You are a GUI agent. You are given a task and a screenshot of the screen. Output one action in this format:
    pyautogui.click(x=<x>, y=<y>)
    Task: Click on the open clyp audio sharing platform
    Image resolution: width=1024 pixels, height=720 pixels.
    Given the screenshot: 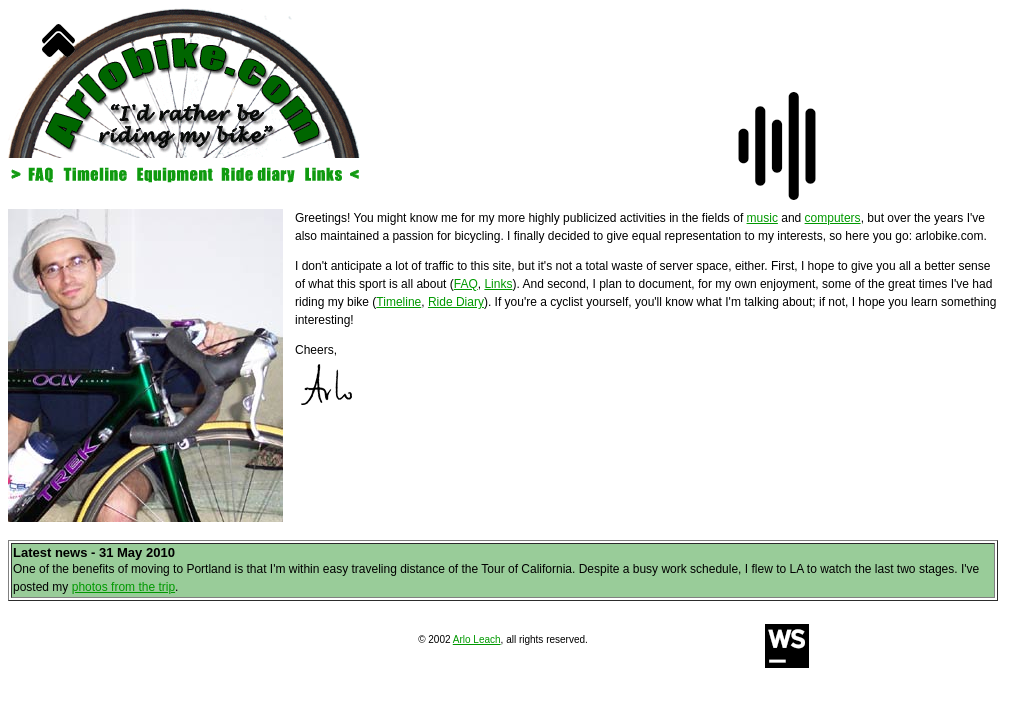 What is the action you would take?
    pyautogui.click(x=777, y=146)
    